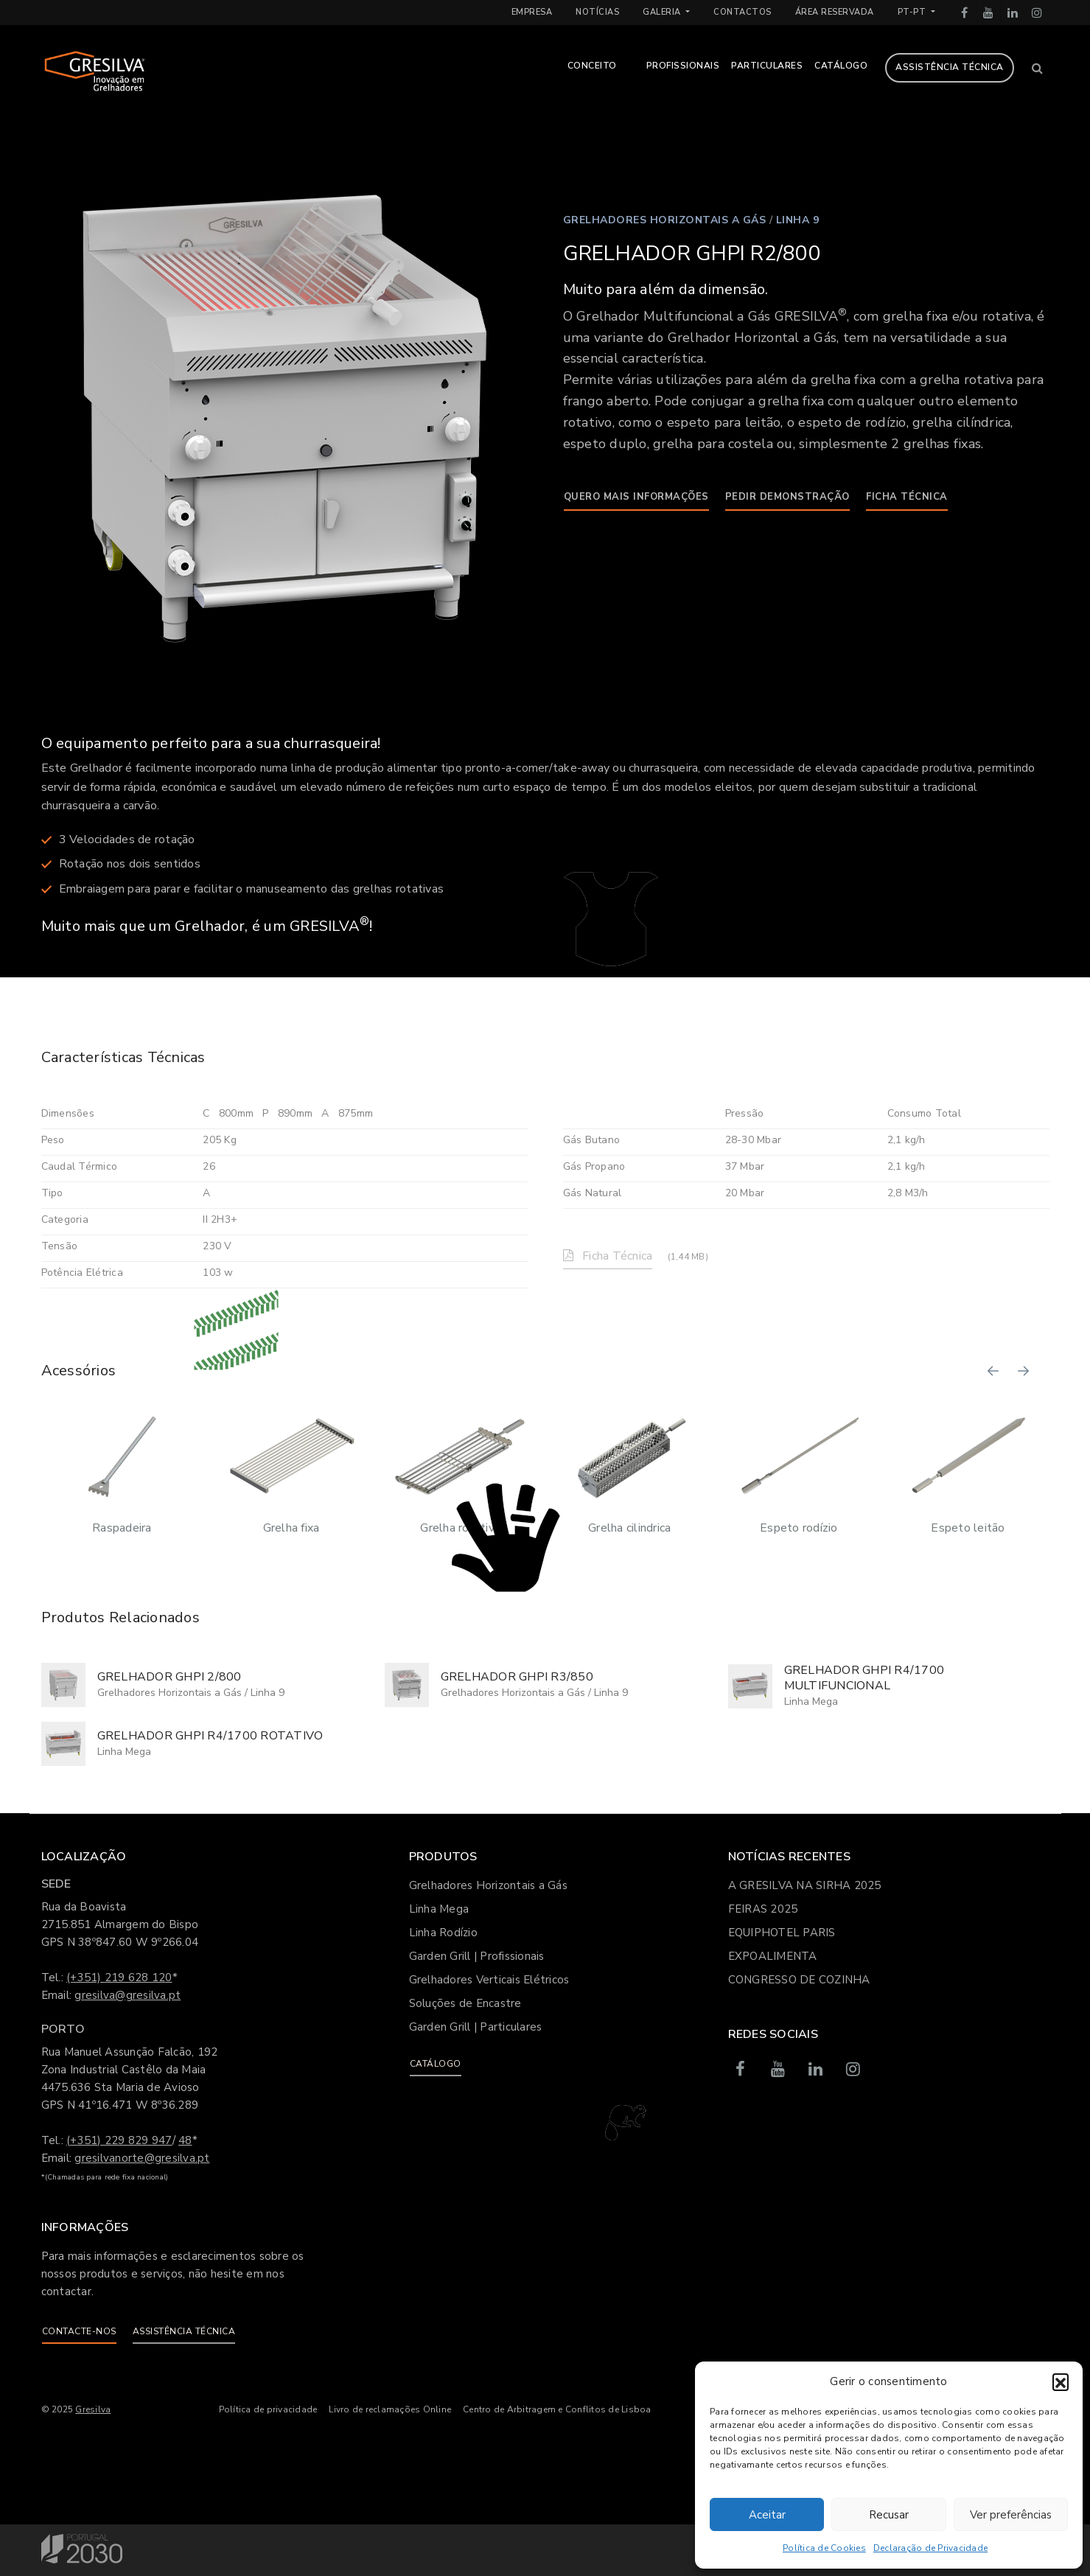  Describe the element at coordinates (236, 1327) in the screenshot. I see `indicates off-road or vehicle trail mode` at that location.